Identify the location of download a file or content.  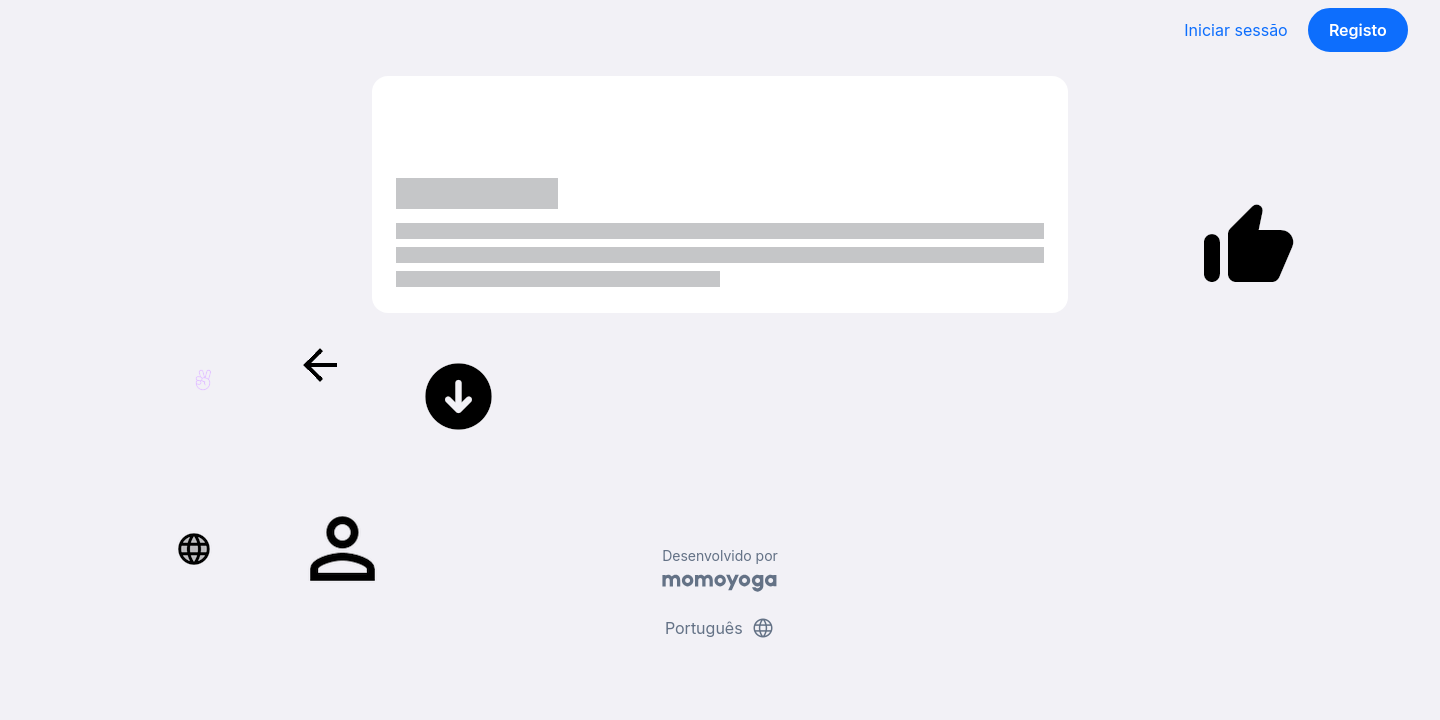
(458, 396).